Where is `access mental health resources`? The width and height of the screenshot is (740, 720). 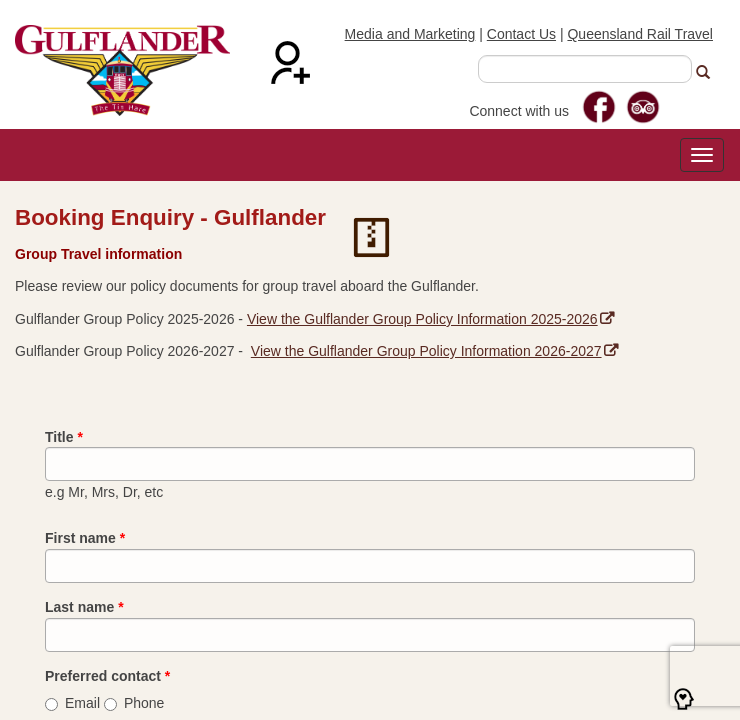
access mental health resources is located at coordinates (684, 699).